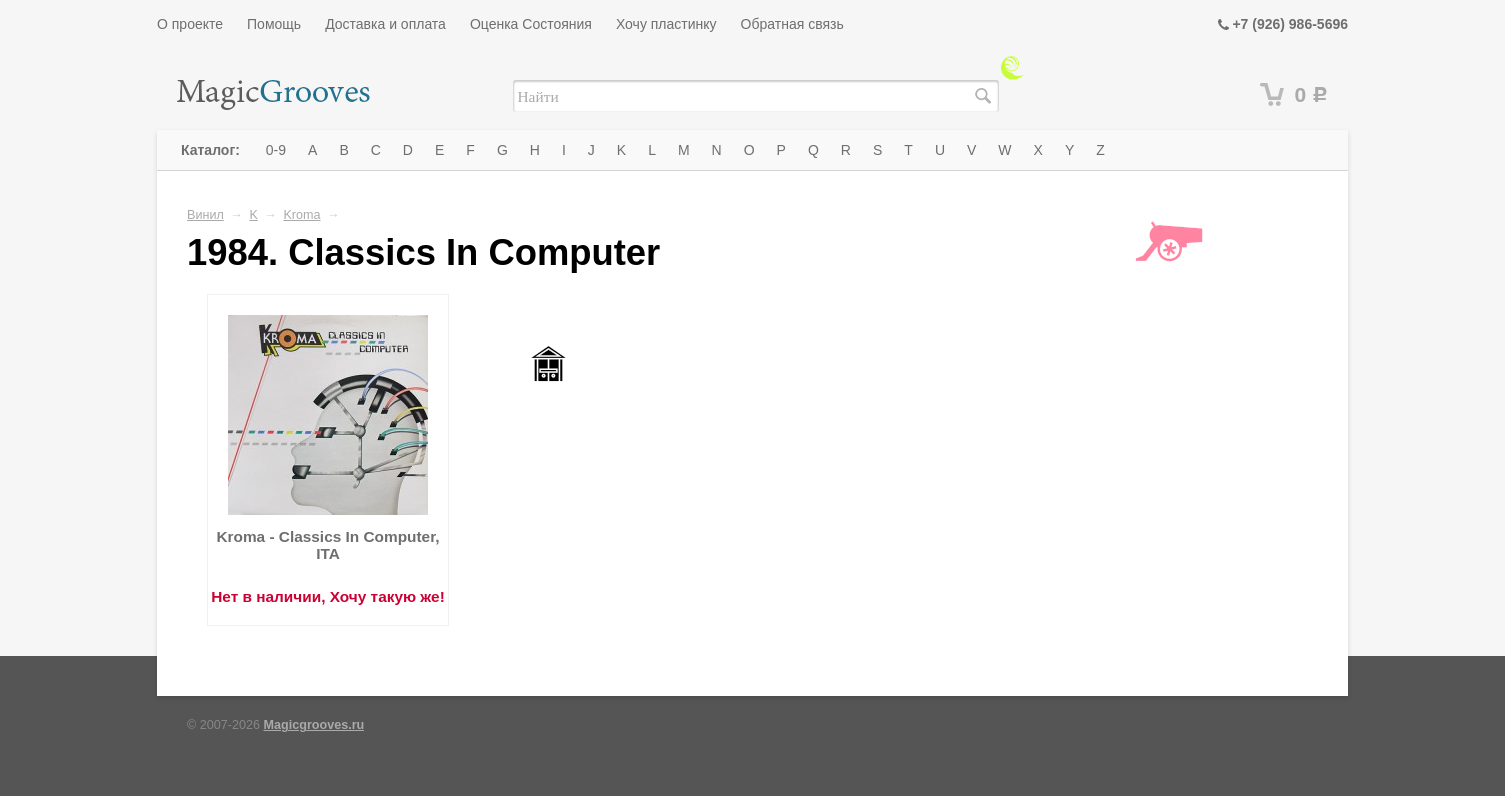 The image size is (1505, 796). What do you see at coordinates (1169, 241) in the screenshot?
I see `fire or launch projectile in game` at bounding box center [1169, 241].